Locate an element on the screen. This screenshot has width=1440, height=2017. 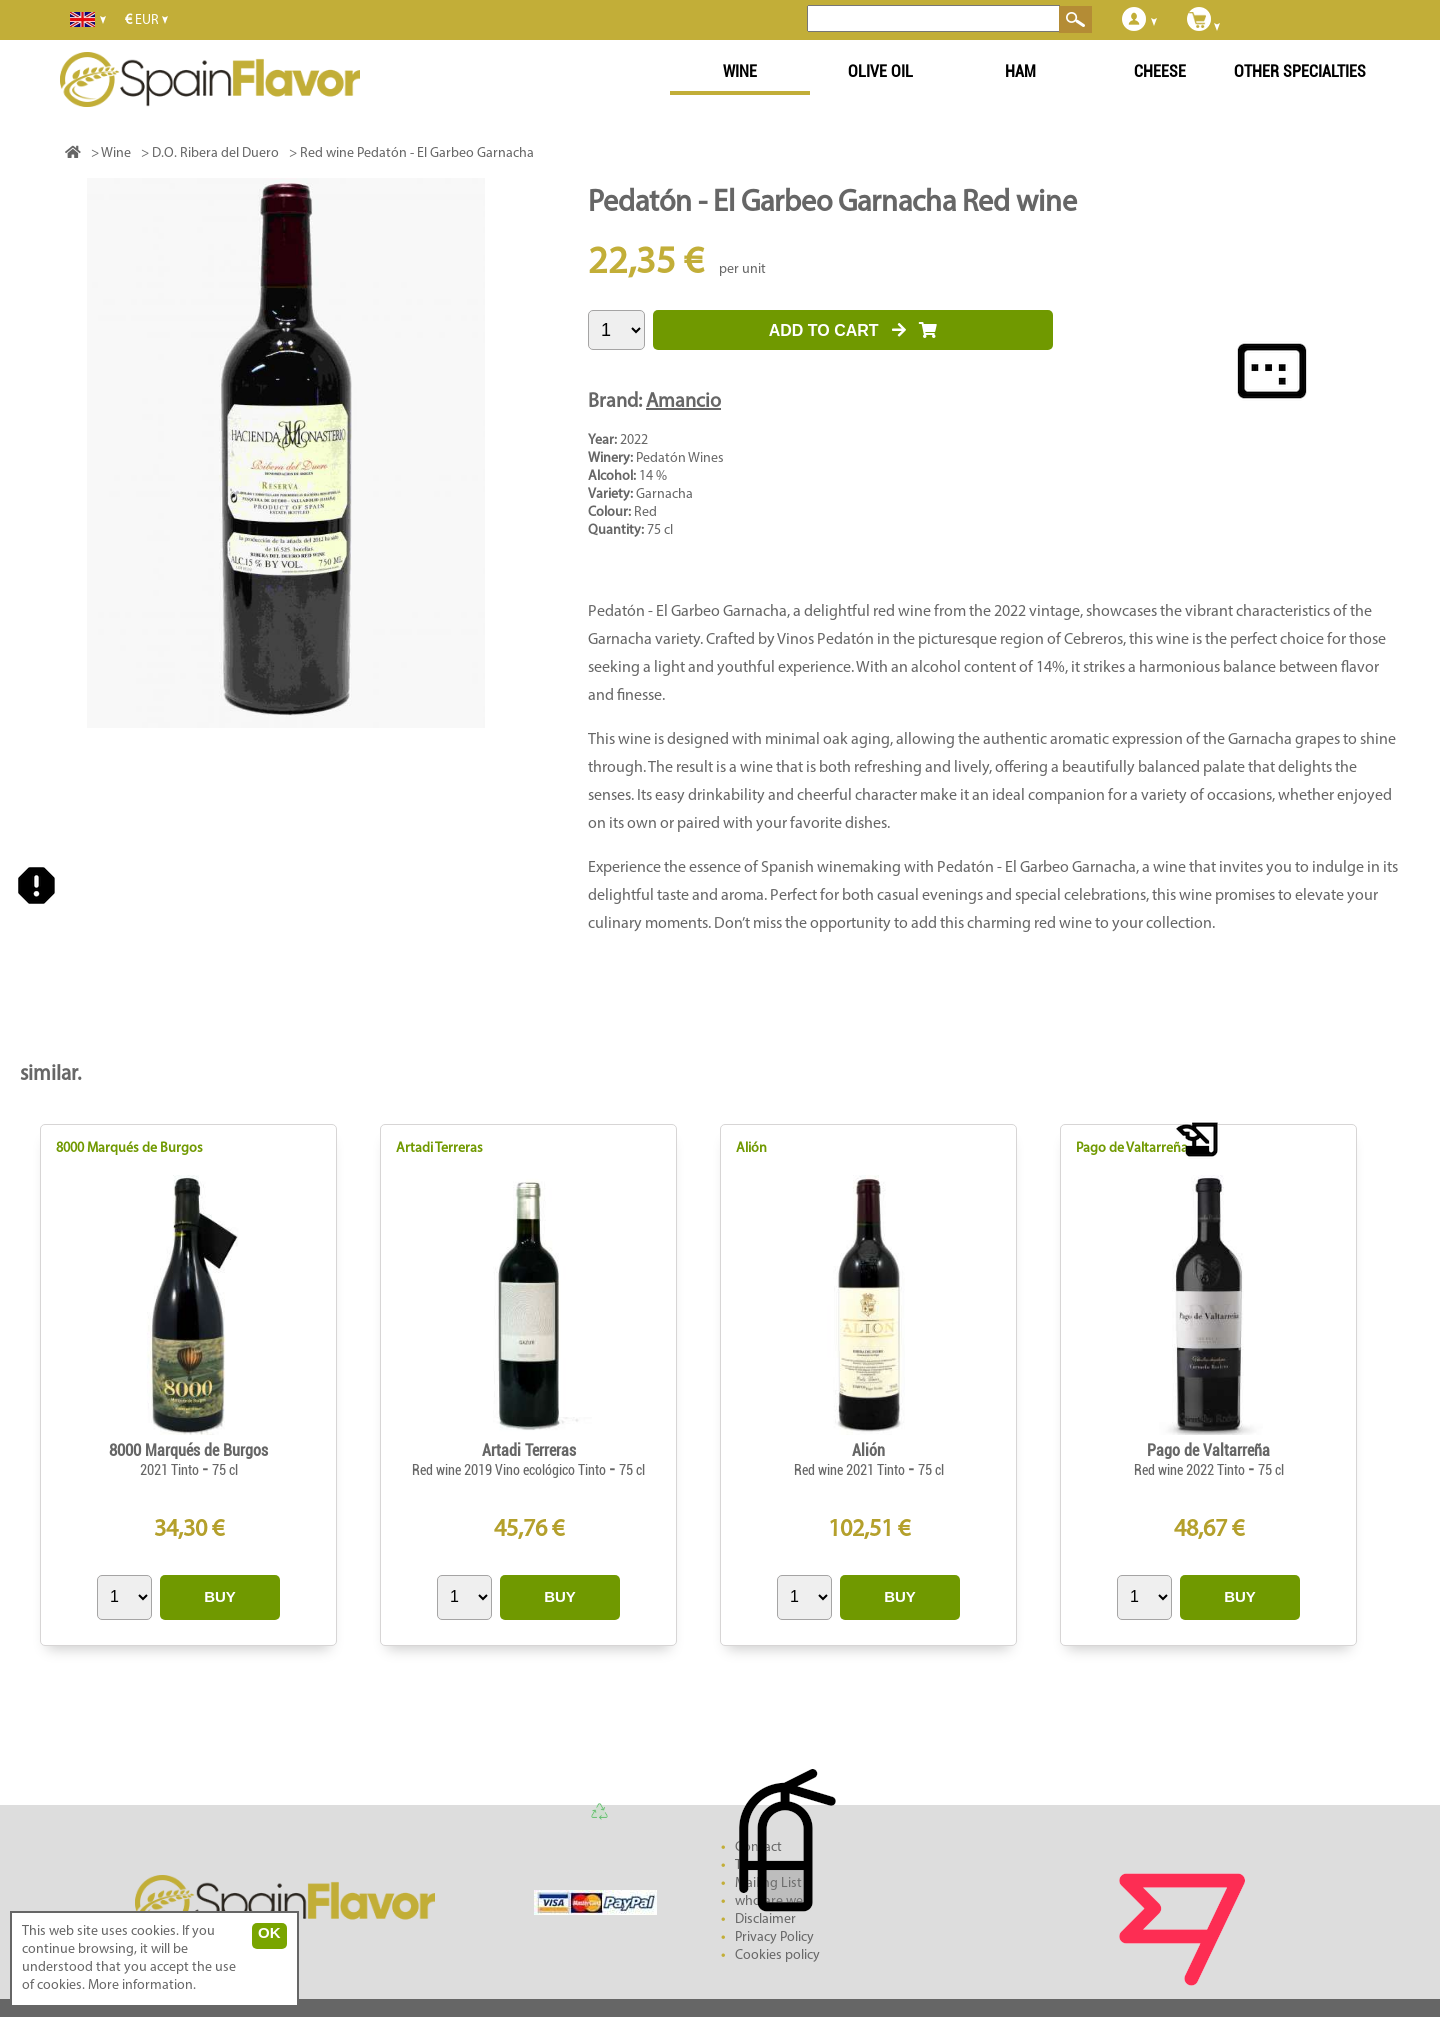
access fire safety information is located at coordinates (780, 1842).